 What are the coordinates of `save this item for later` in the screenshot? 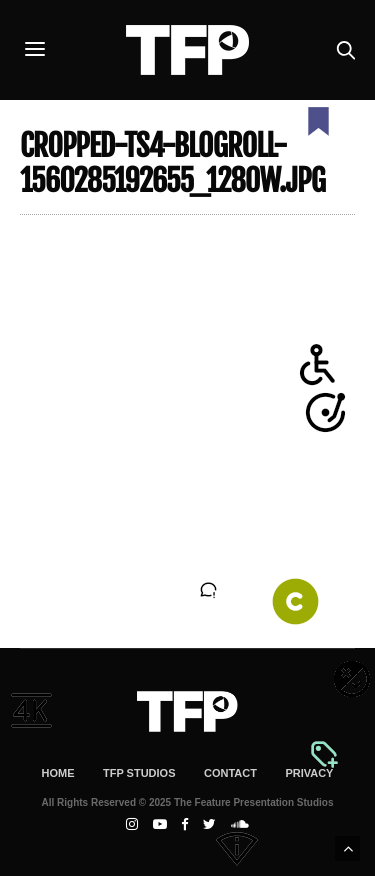 It's located at (318, 121).